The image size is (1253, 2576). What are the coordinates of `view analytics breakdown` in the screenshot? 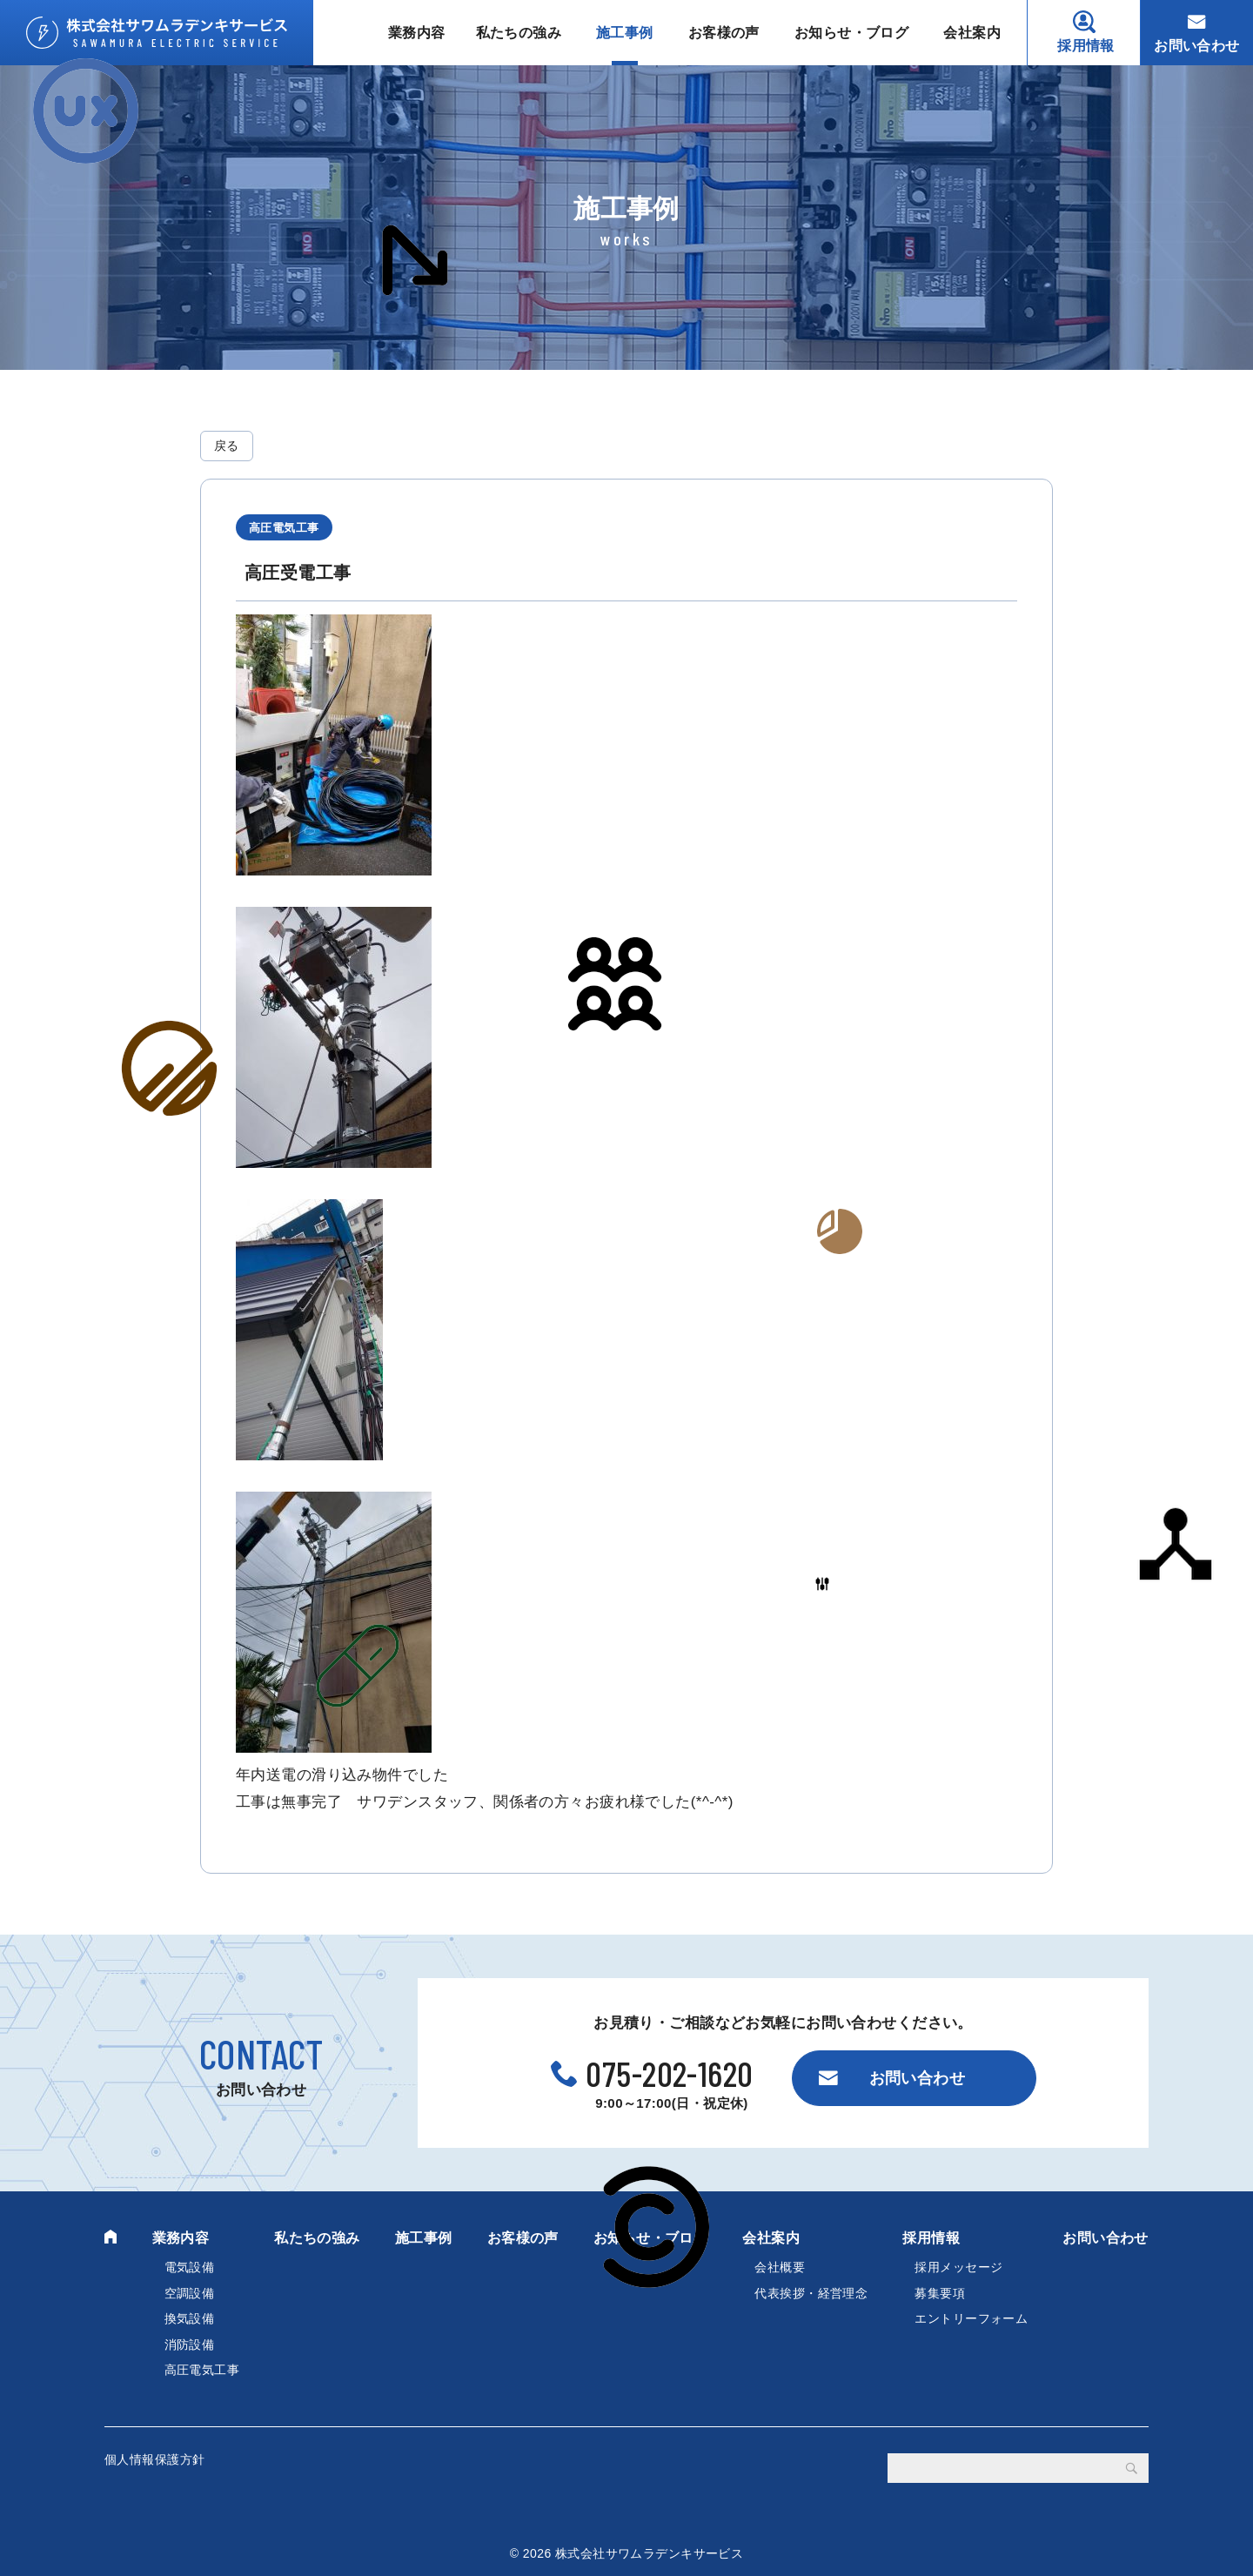 It's located at (840, 1231).